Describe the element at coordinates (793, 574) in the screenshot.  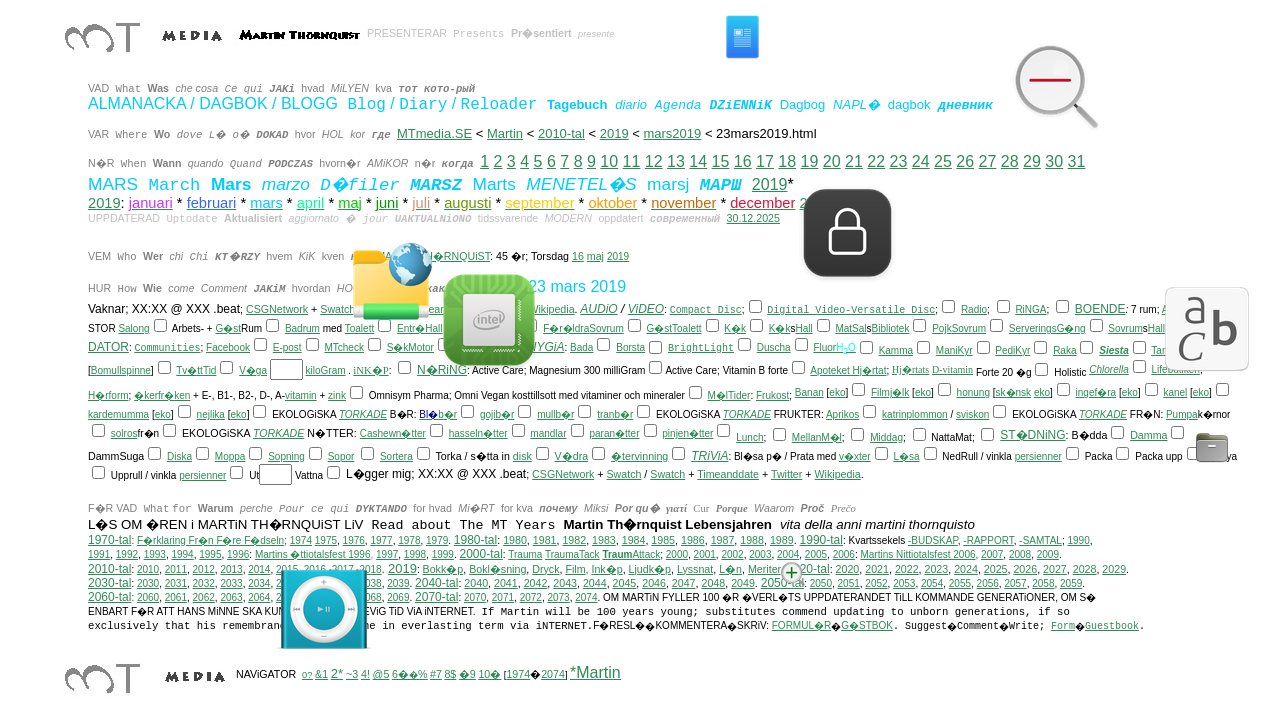
I see `zoom in on the current view` at that location.